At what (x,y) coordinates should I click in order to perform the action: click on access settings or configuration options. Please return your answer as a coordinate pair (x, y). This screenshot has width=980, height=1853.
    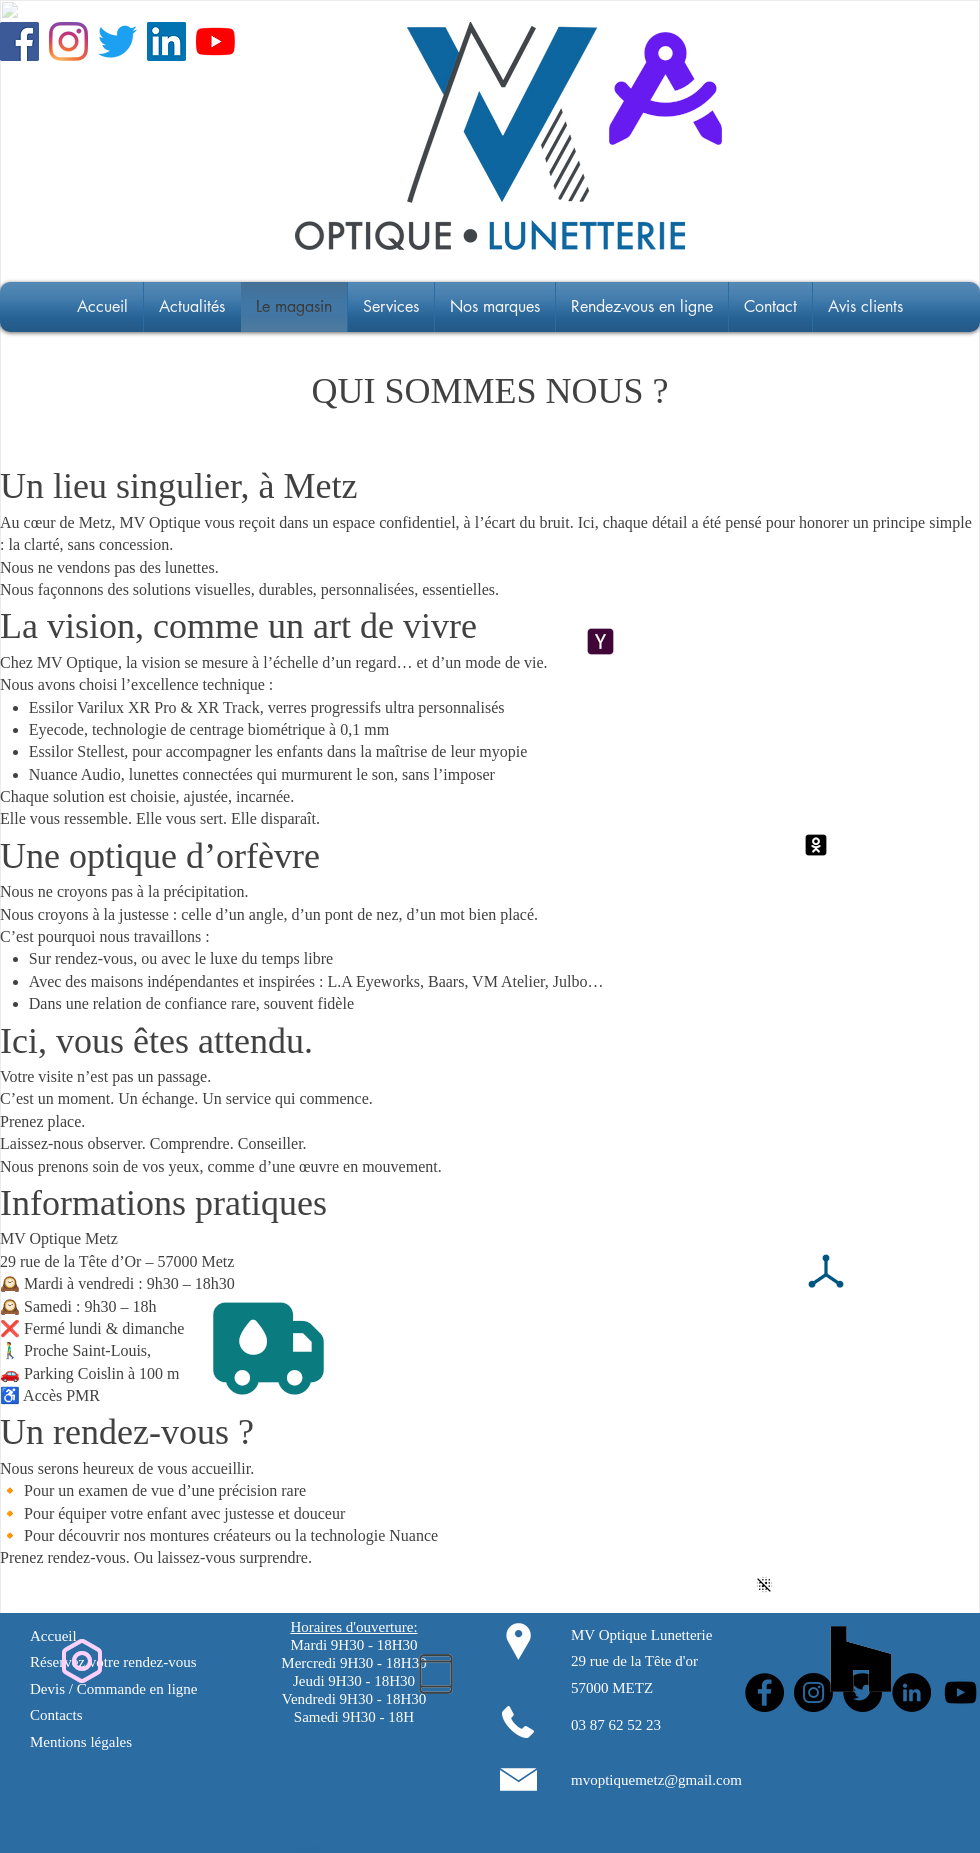
    Looking at the image, I should click on (82, 1661).